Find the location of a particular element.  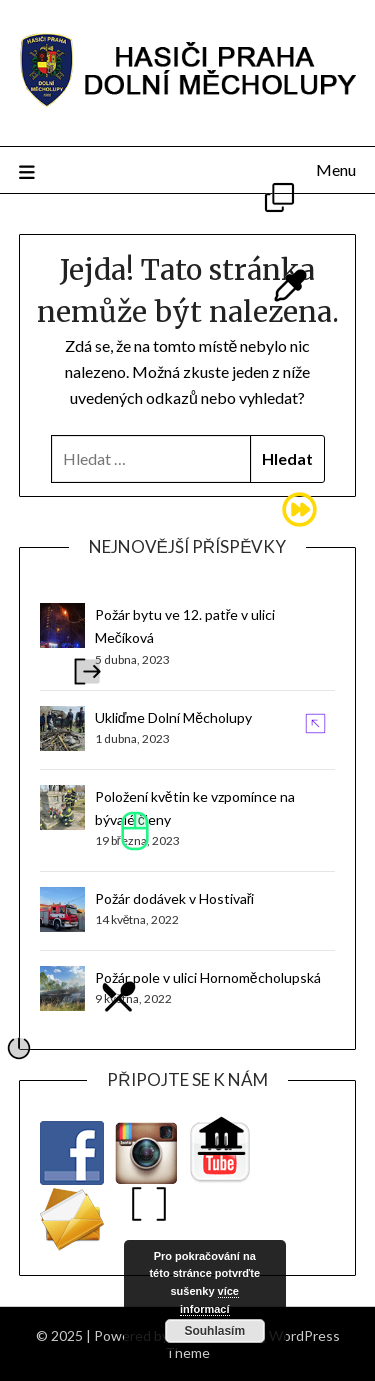

turn device on or off is located at coordinates (19, 1048).